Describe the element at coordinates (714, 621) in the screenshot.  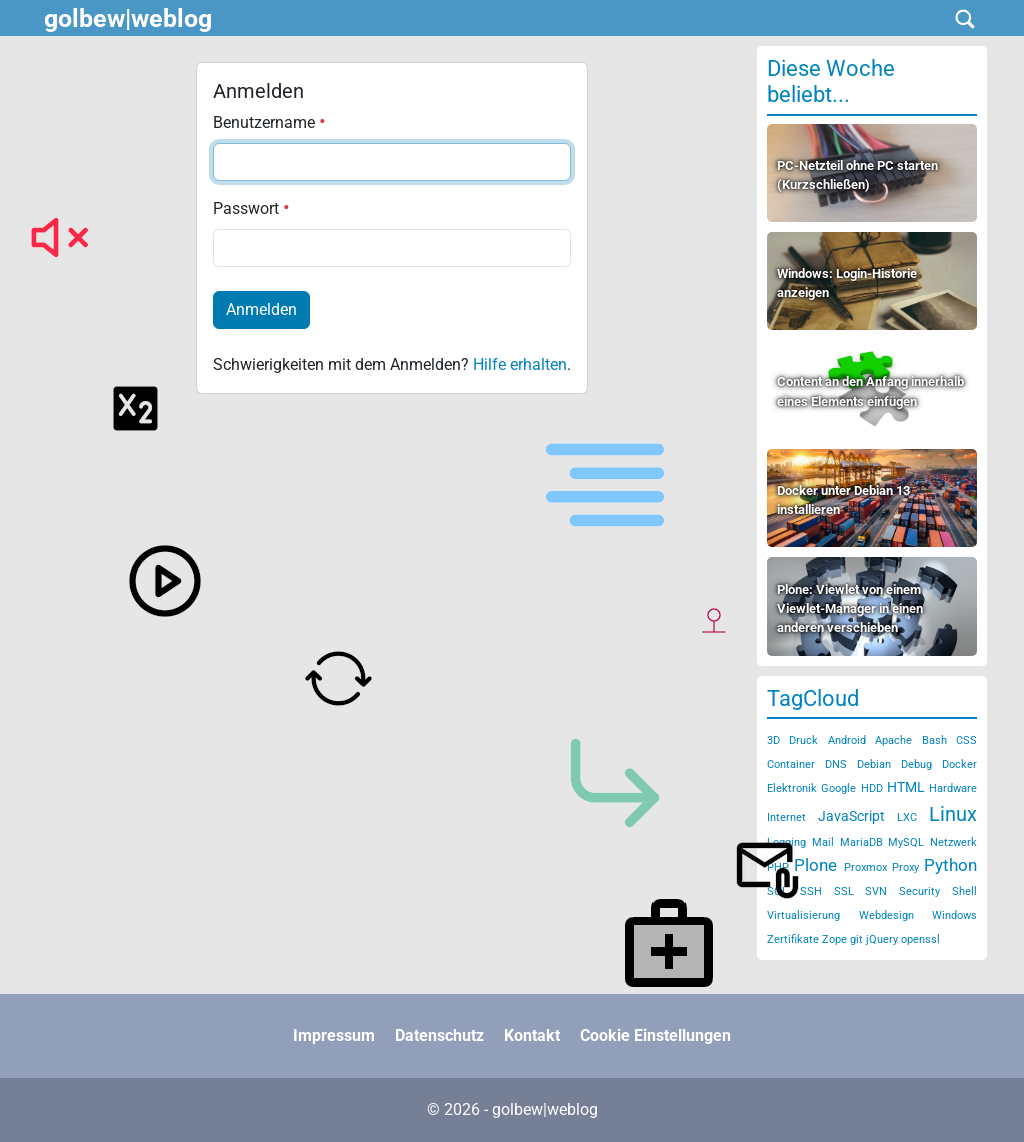
I see `mark a location on the map` at that location.